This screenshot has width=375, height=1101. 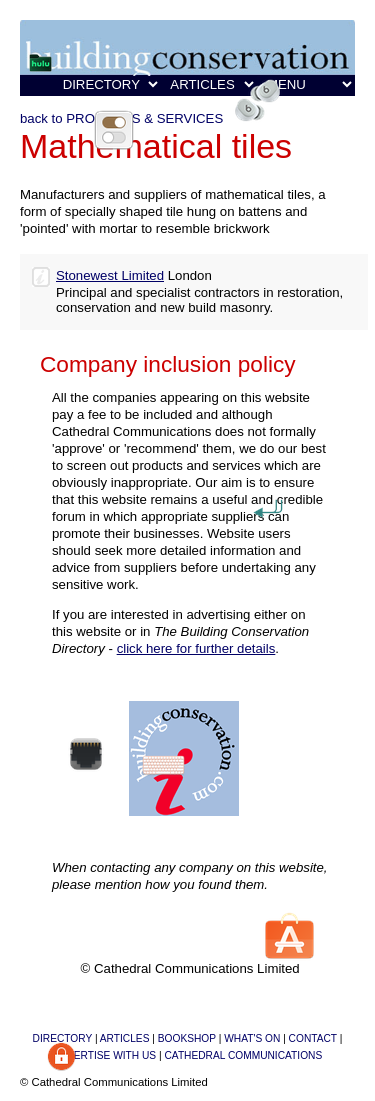 What do you see at coordinates (267, 508) in the screenshot?
I see `reply all to an email message` at bounding box center [267, 508].